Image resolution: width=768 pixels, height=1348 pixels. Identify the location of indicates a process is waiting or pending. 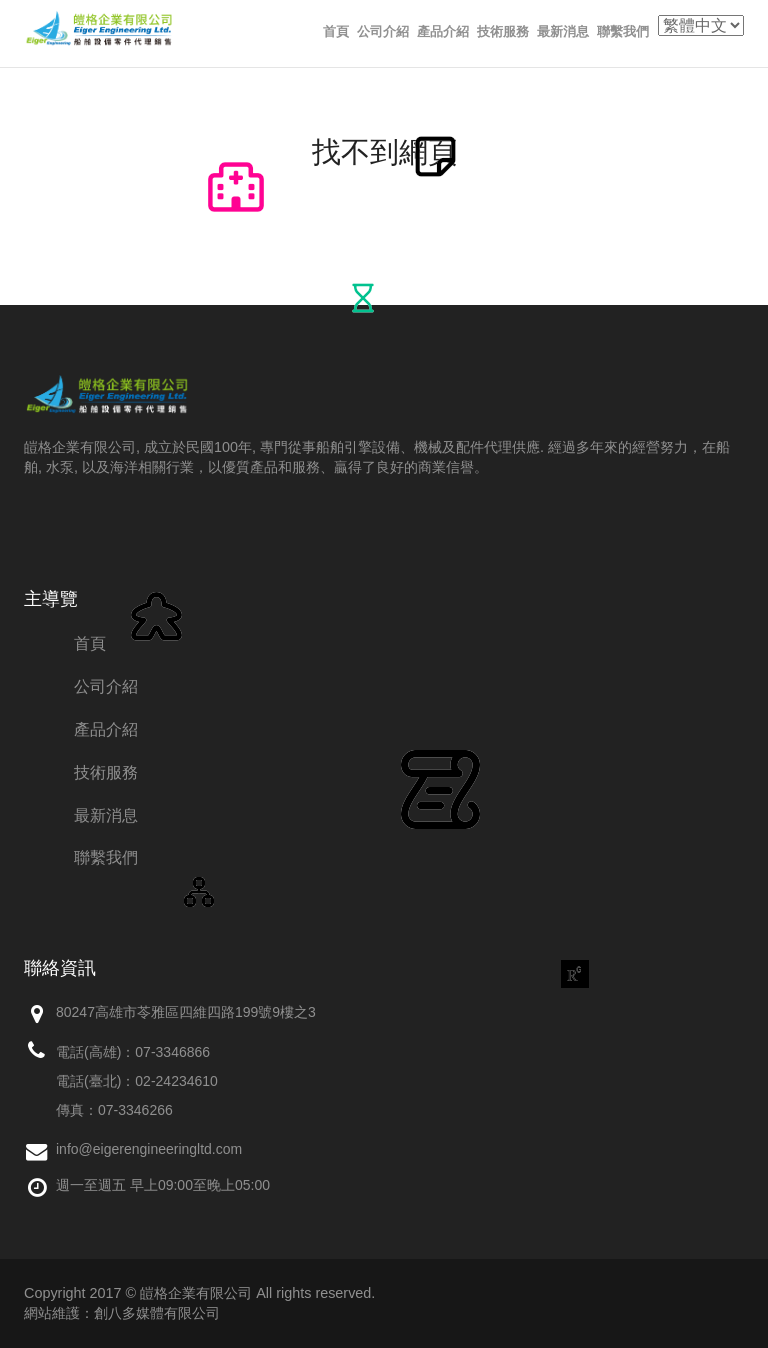
(363, 298).